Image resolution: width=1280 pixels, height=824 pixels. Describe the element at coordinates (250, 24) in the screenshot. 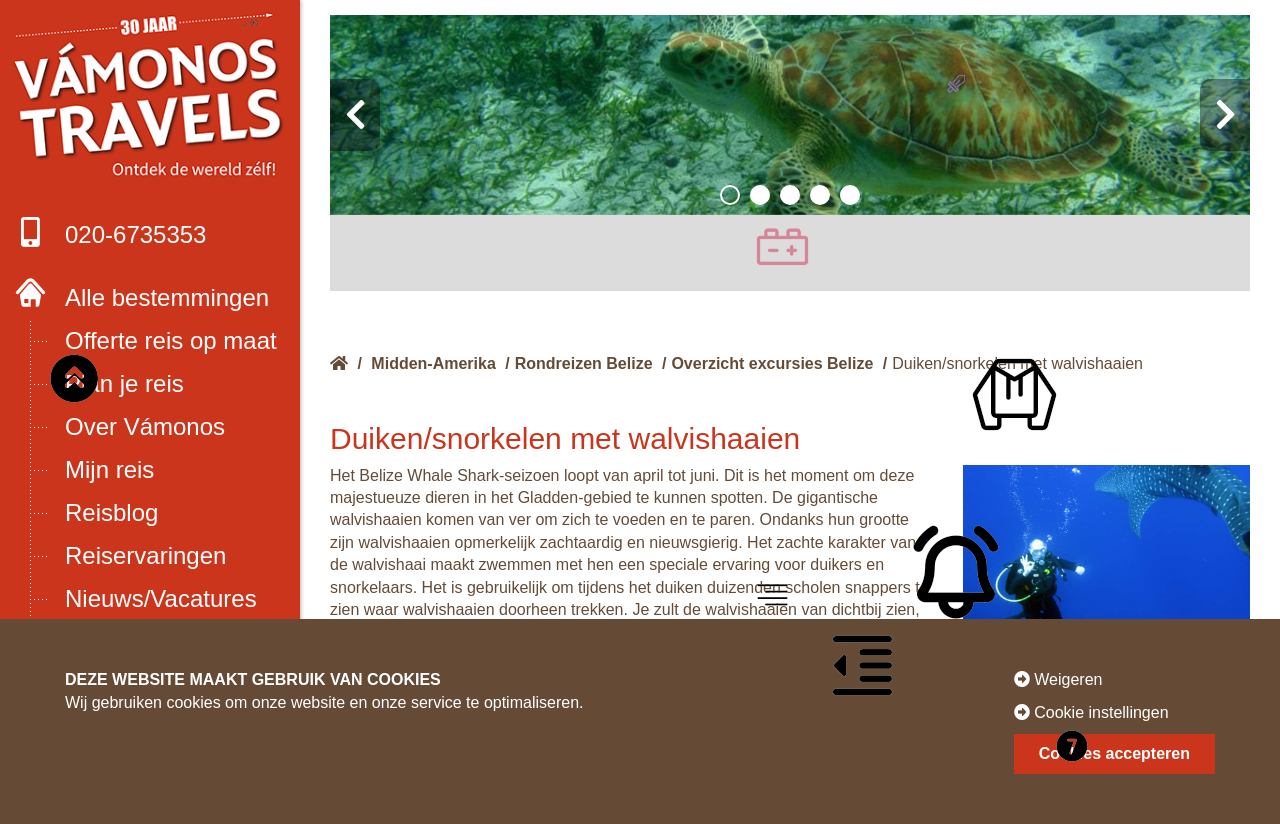

I see `forward or share content multiple times` at that location.